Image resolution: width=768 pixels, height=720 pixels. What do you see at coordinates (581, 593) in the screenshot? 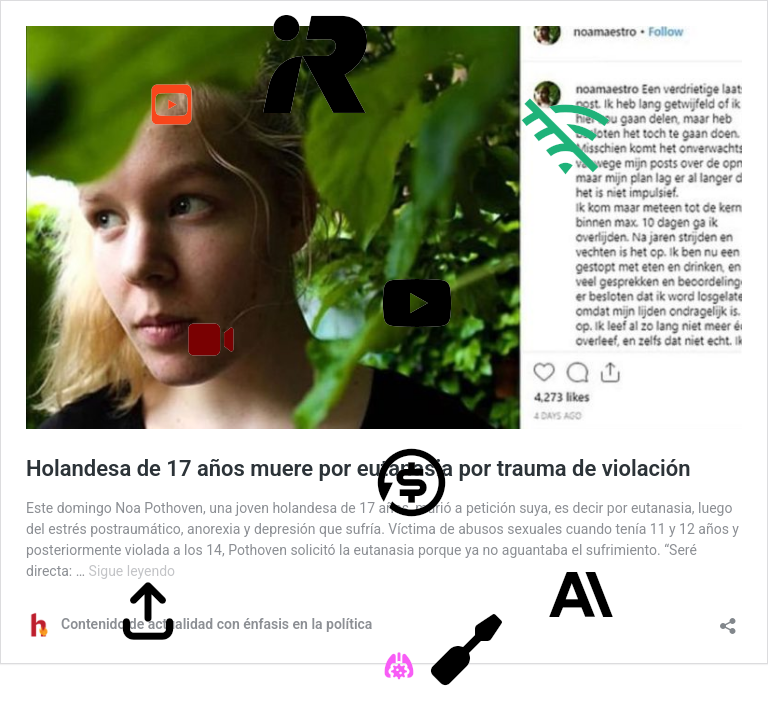
I see `Anthropic company logo` at bounding box center [581, 593].